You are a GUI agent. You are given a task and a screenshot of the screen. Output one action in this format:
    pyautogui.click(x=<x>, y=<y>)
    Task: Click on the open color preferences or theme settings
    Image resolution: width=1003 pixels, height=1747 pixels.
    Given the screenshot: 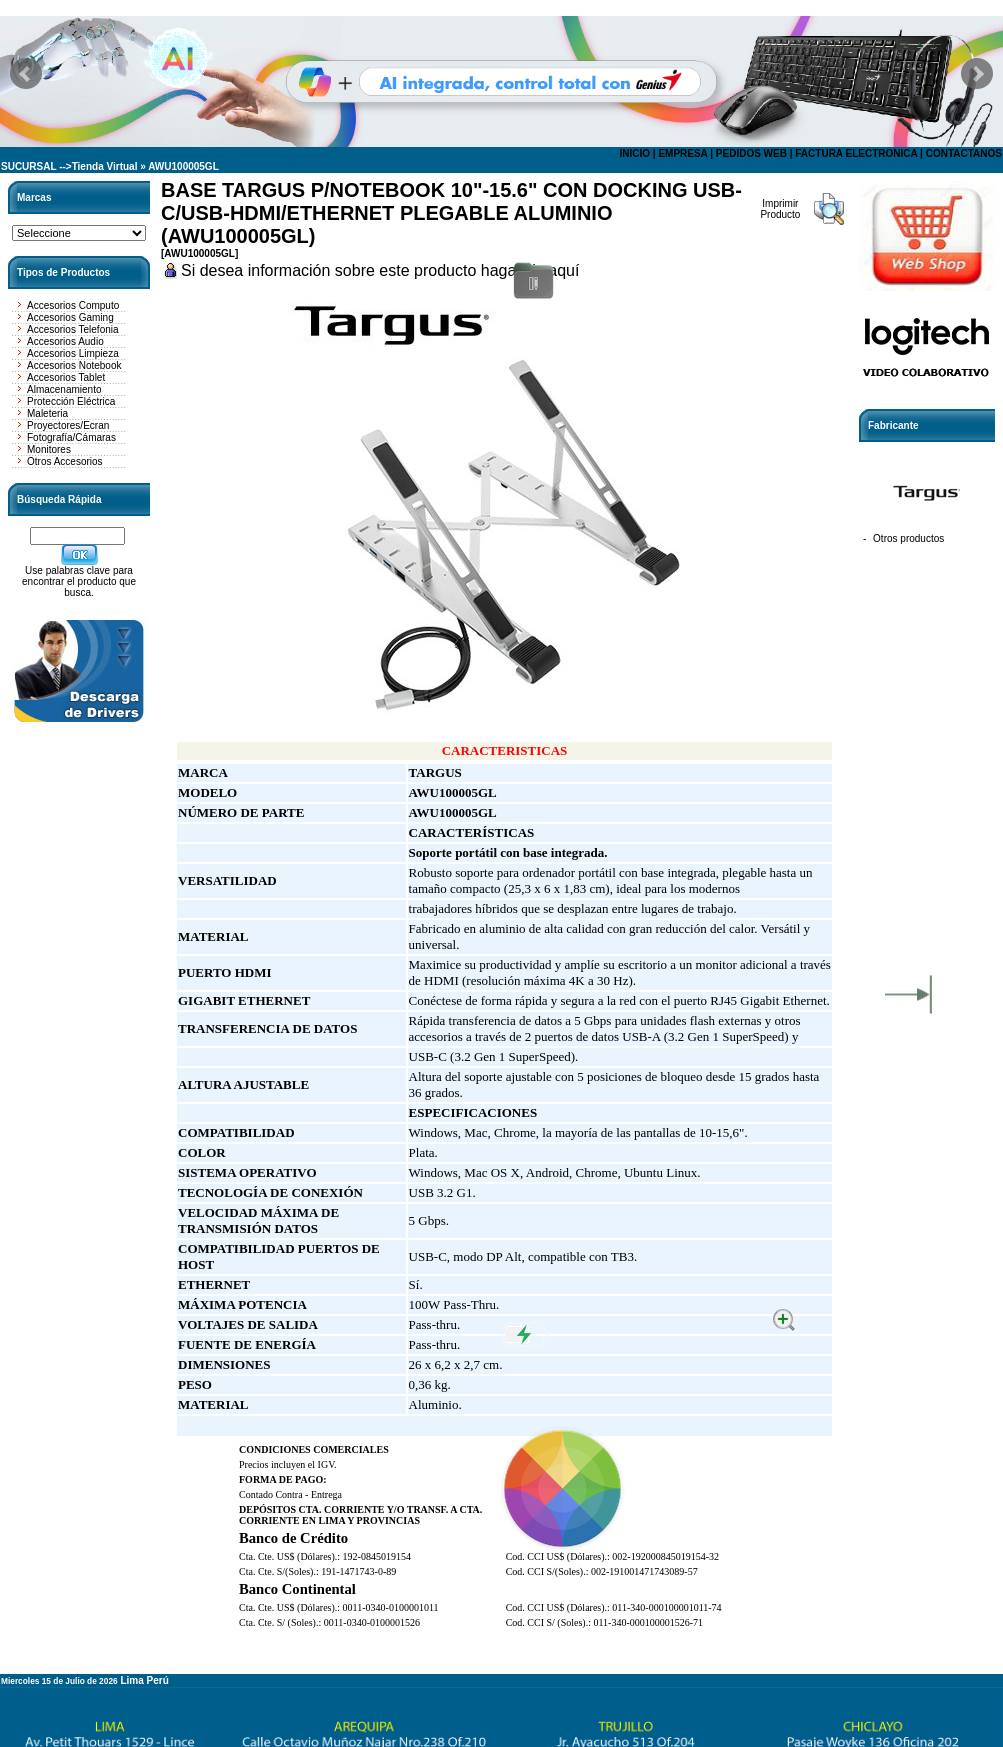 What is the action you would take?
    pyautogui.click(x=562, y=1488)
    